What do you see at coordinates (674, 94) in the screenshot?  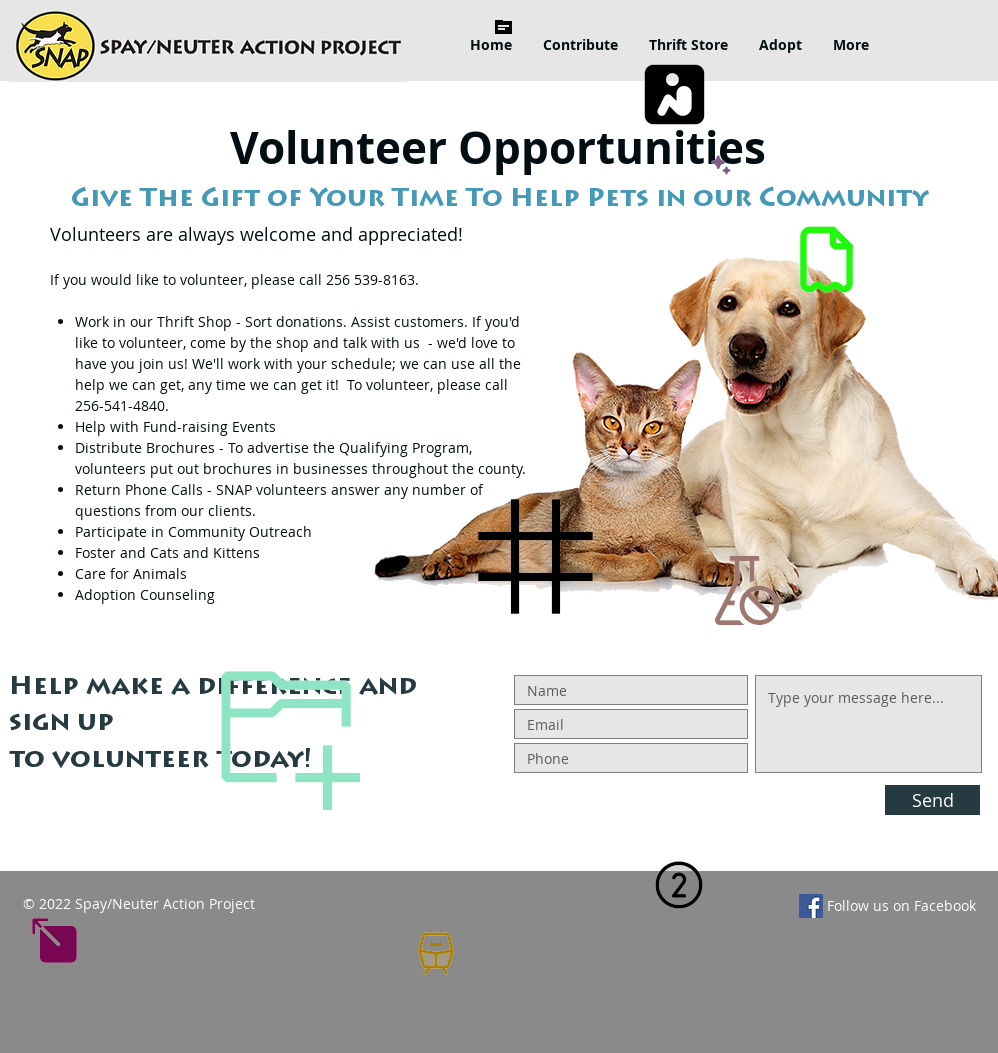 I see `indicates a confined space or restricted area` at bounding box center [674, 94].